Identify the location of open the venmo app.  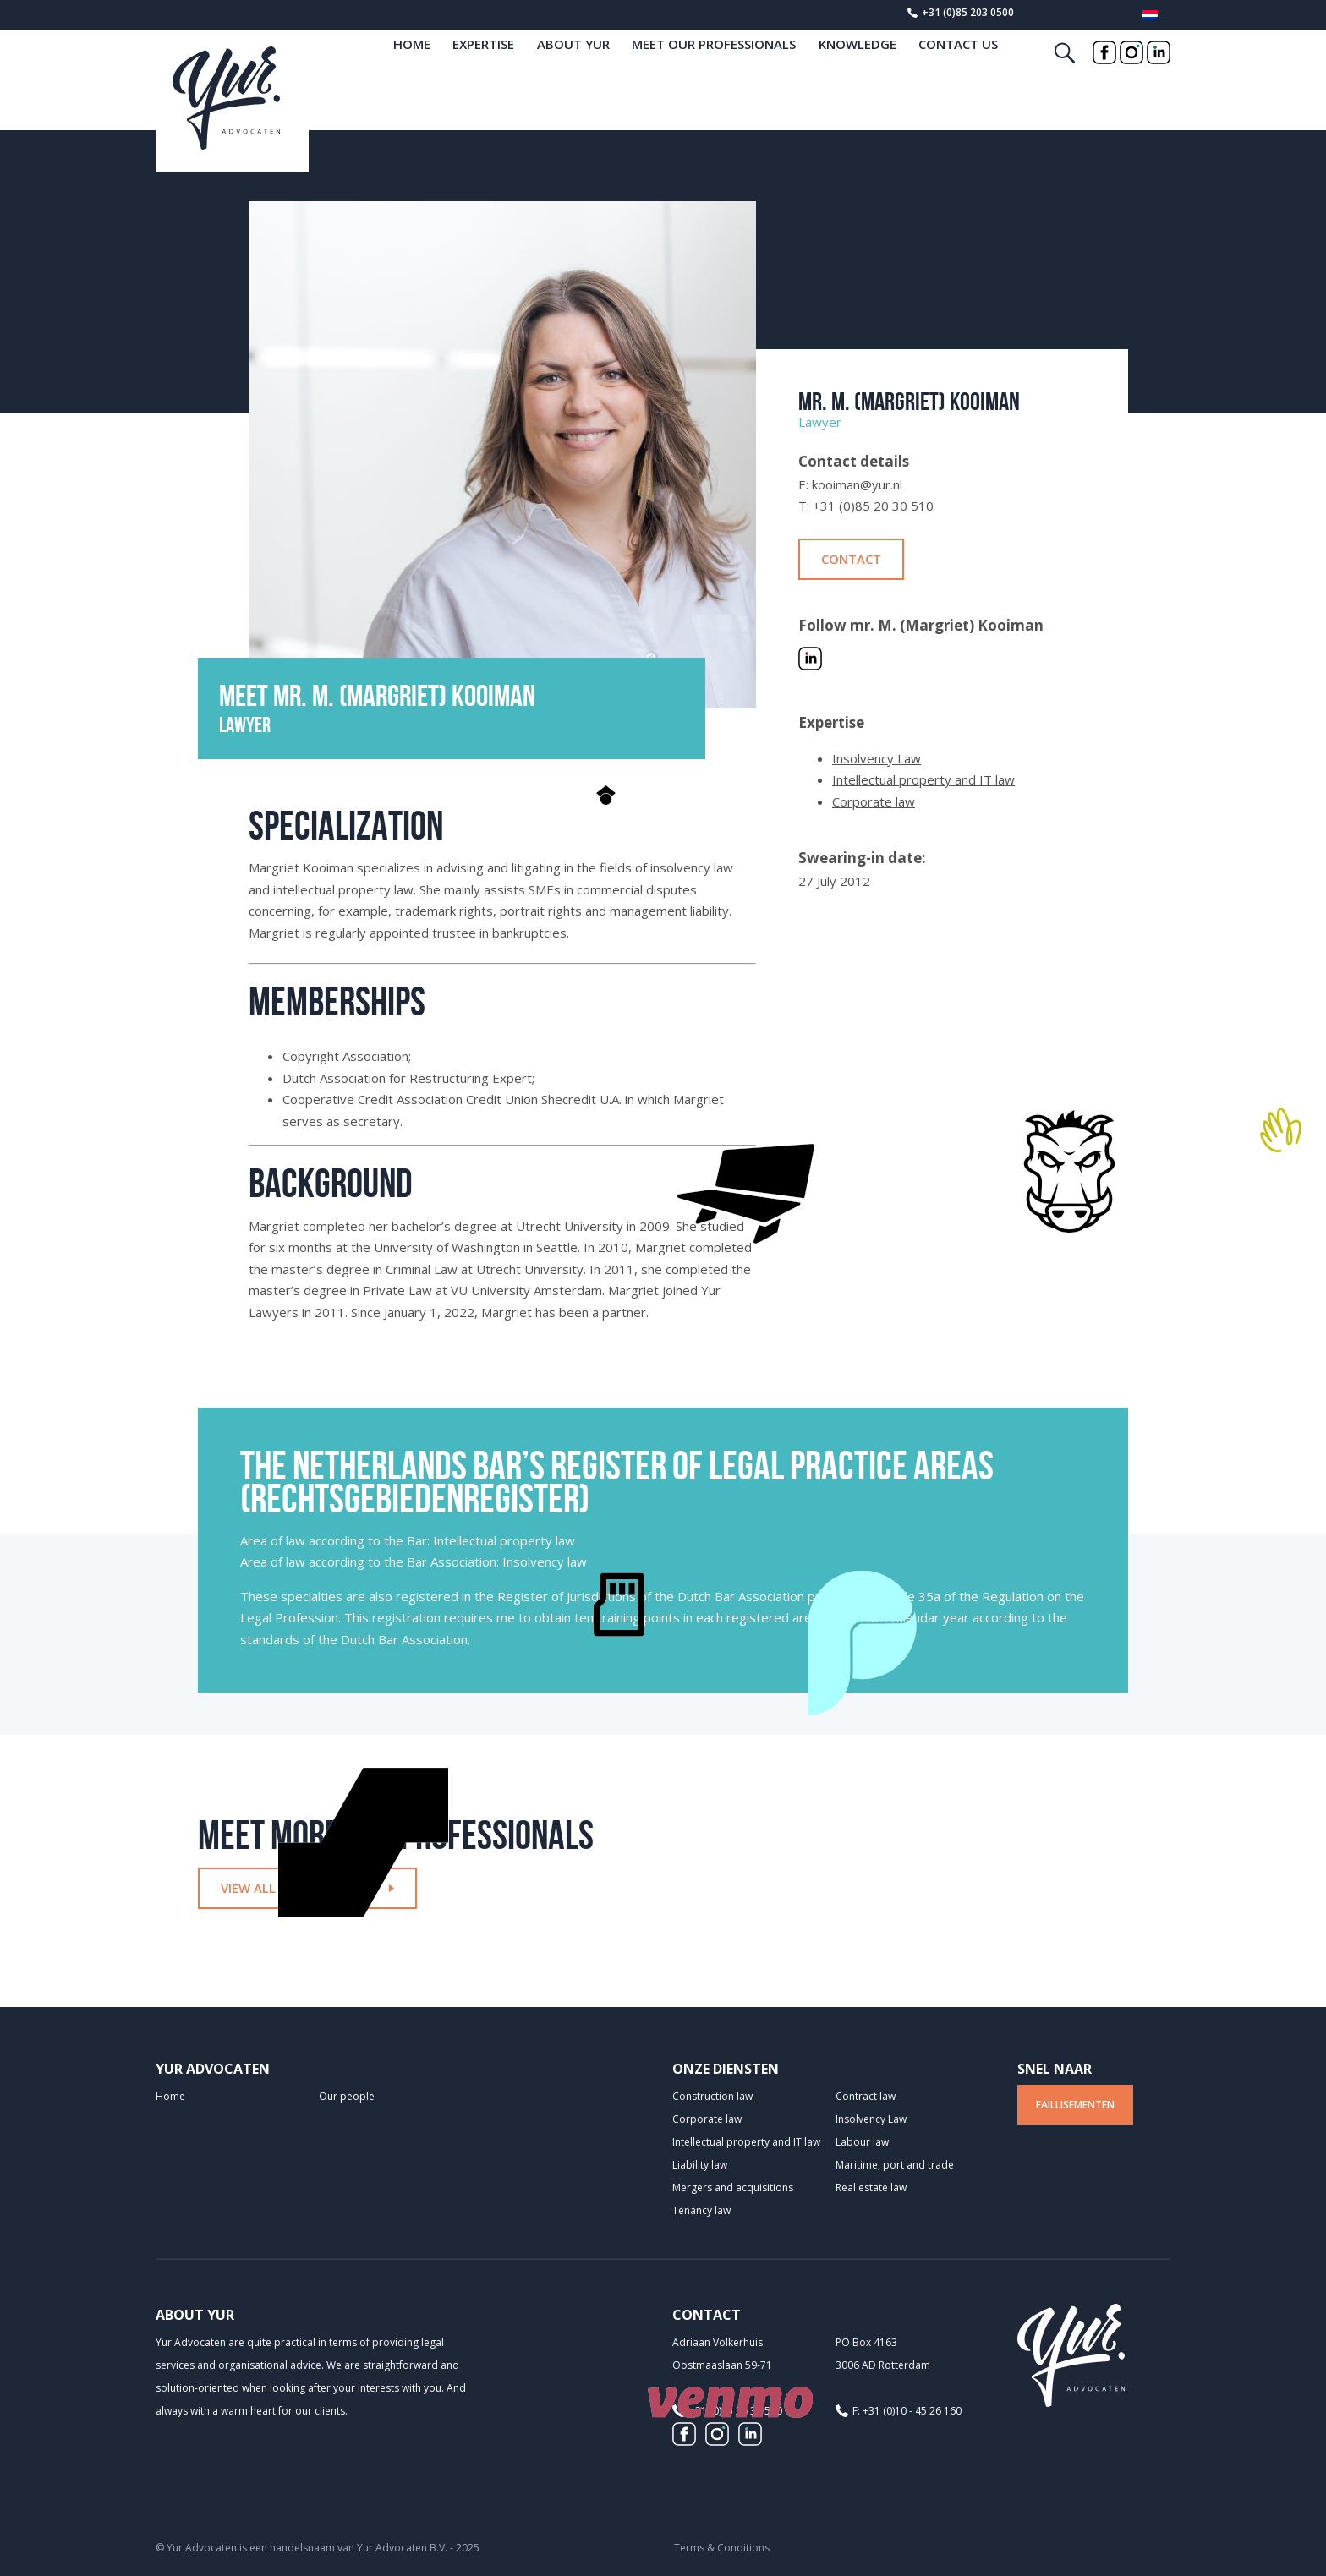
(730, 2402).